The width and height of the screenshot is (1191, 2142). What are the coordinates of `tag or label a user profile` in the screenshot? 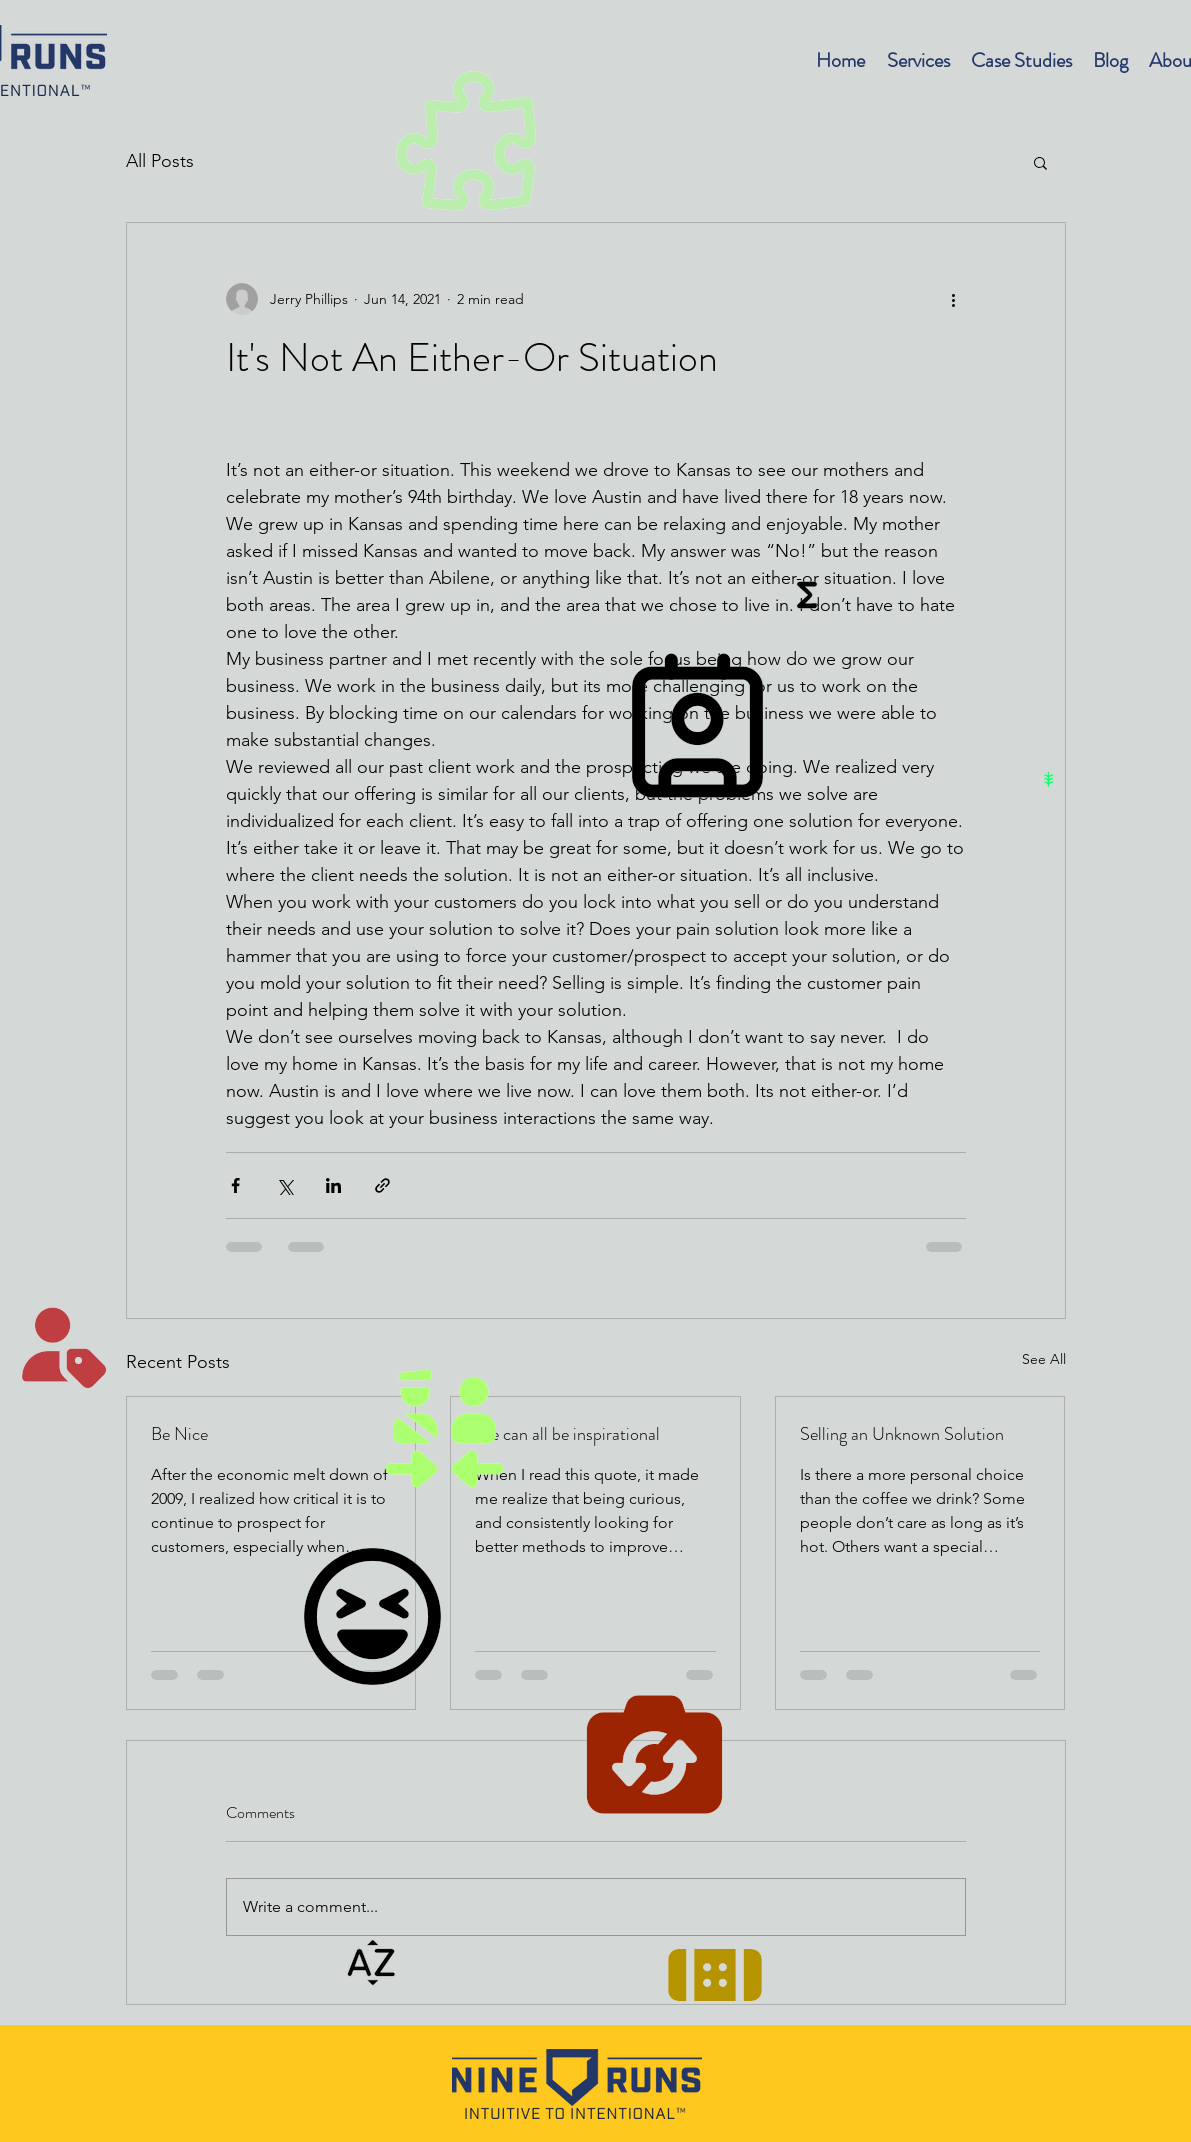 It's located at (62, 1344).